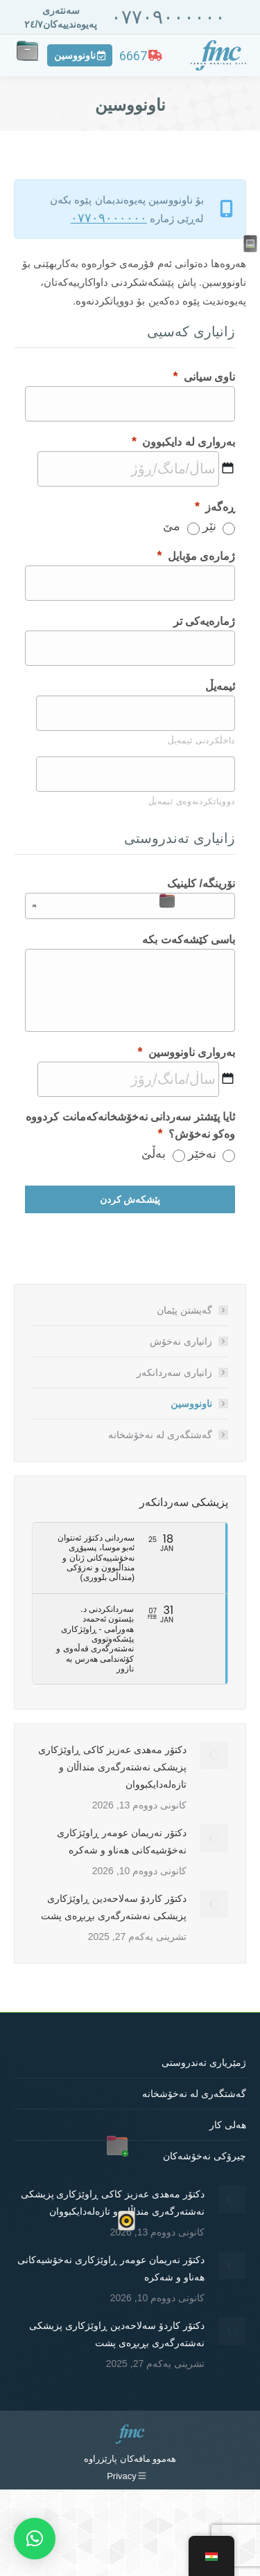 The width and height of the screenshot is (260, 2576). I want to click on open Rhythmbox music player, so click(126, 2220).